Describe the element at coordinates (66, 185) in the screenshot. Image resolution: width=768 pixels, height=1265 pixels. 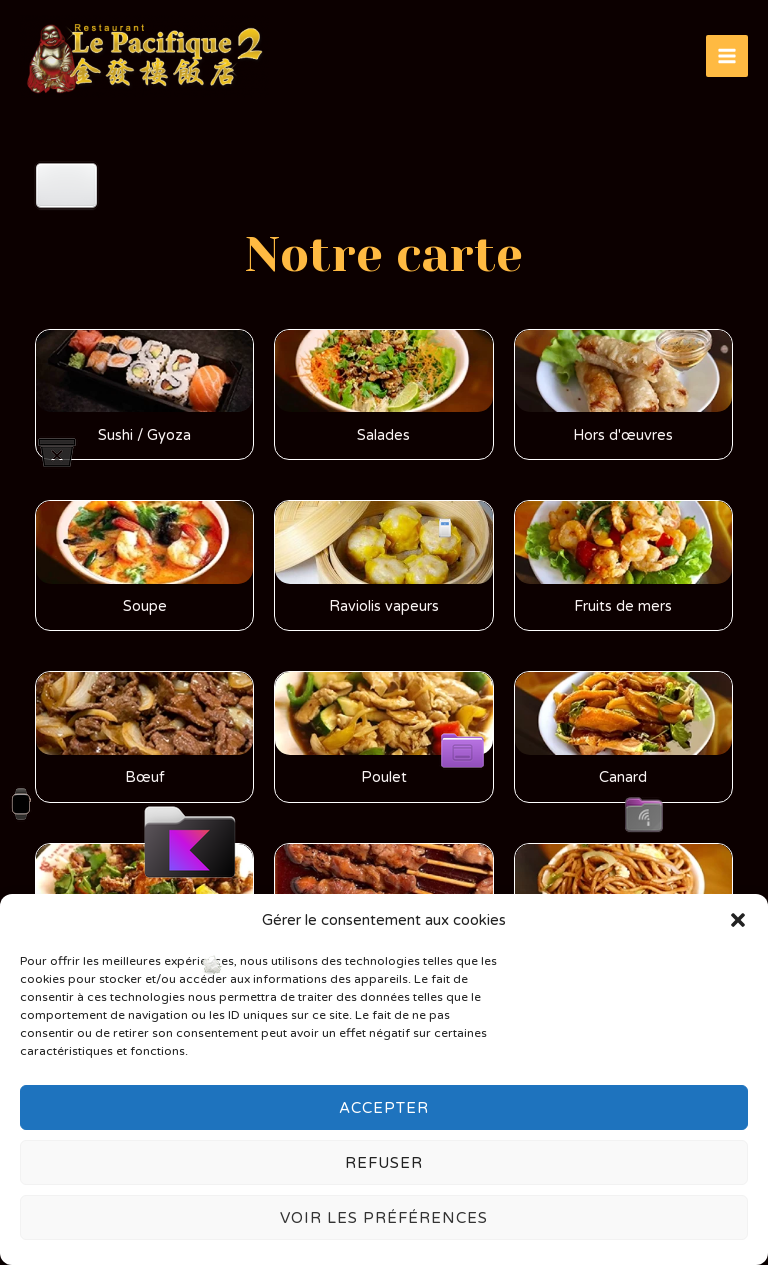
I see `external trackpad or touchpad device` at that location.